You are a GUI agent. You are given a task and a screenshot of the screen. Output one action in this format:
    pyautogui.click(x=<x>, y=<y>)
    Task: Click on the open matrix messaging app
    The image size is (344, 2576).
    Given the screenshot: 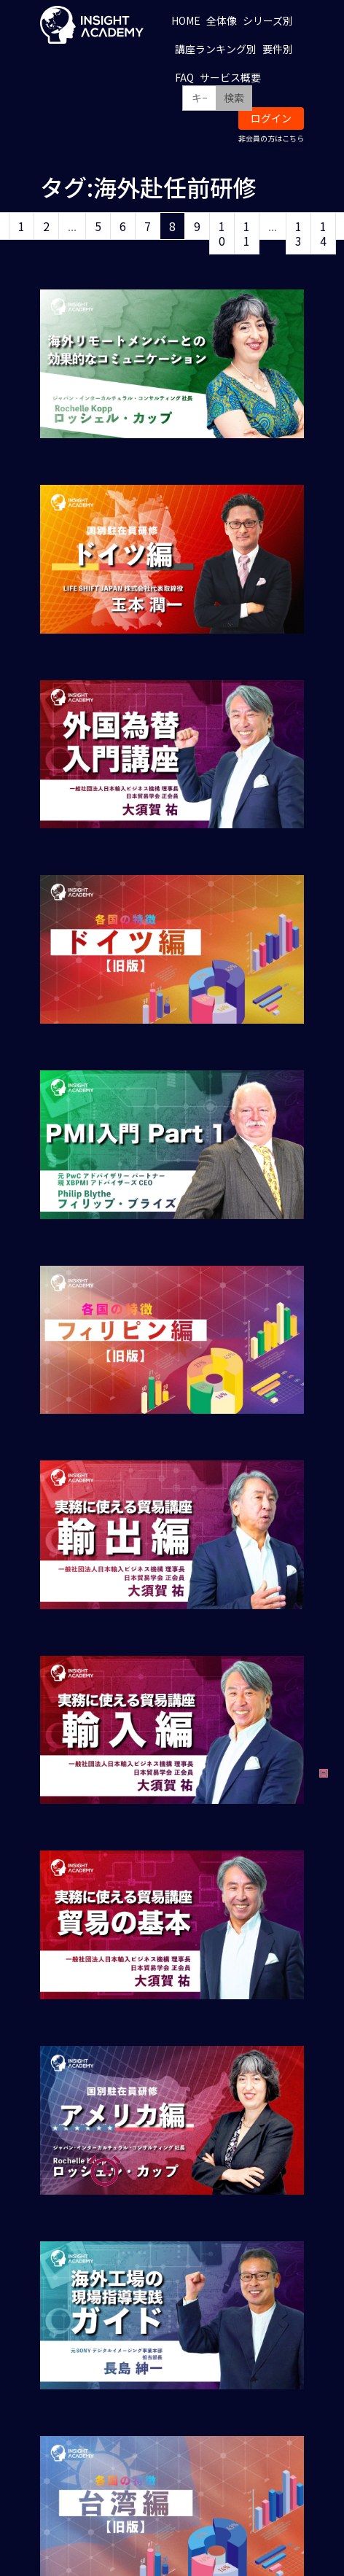 What is the action you would take?
    pyautogui.click(x=324, y=1773)
    